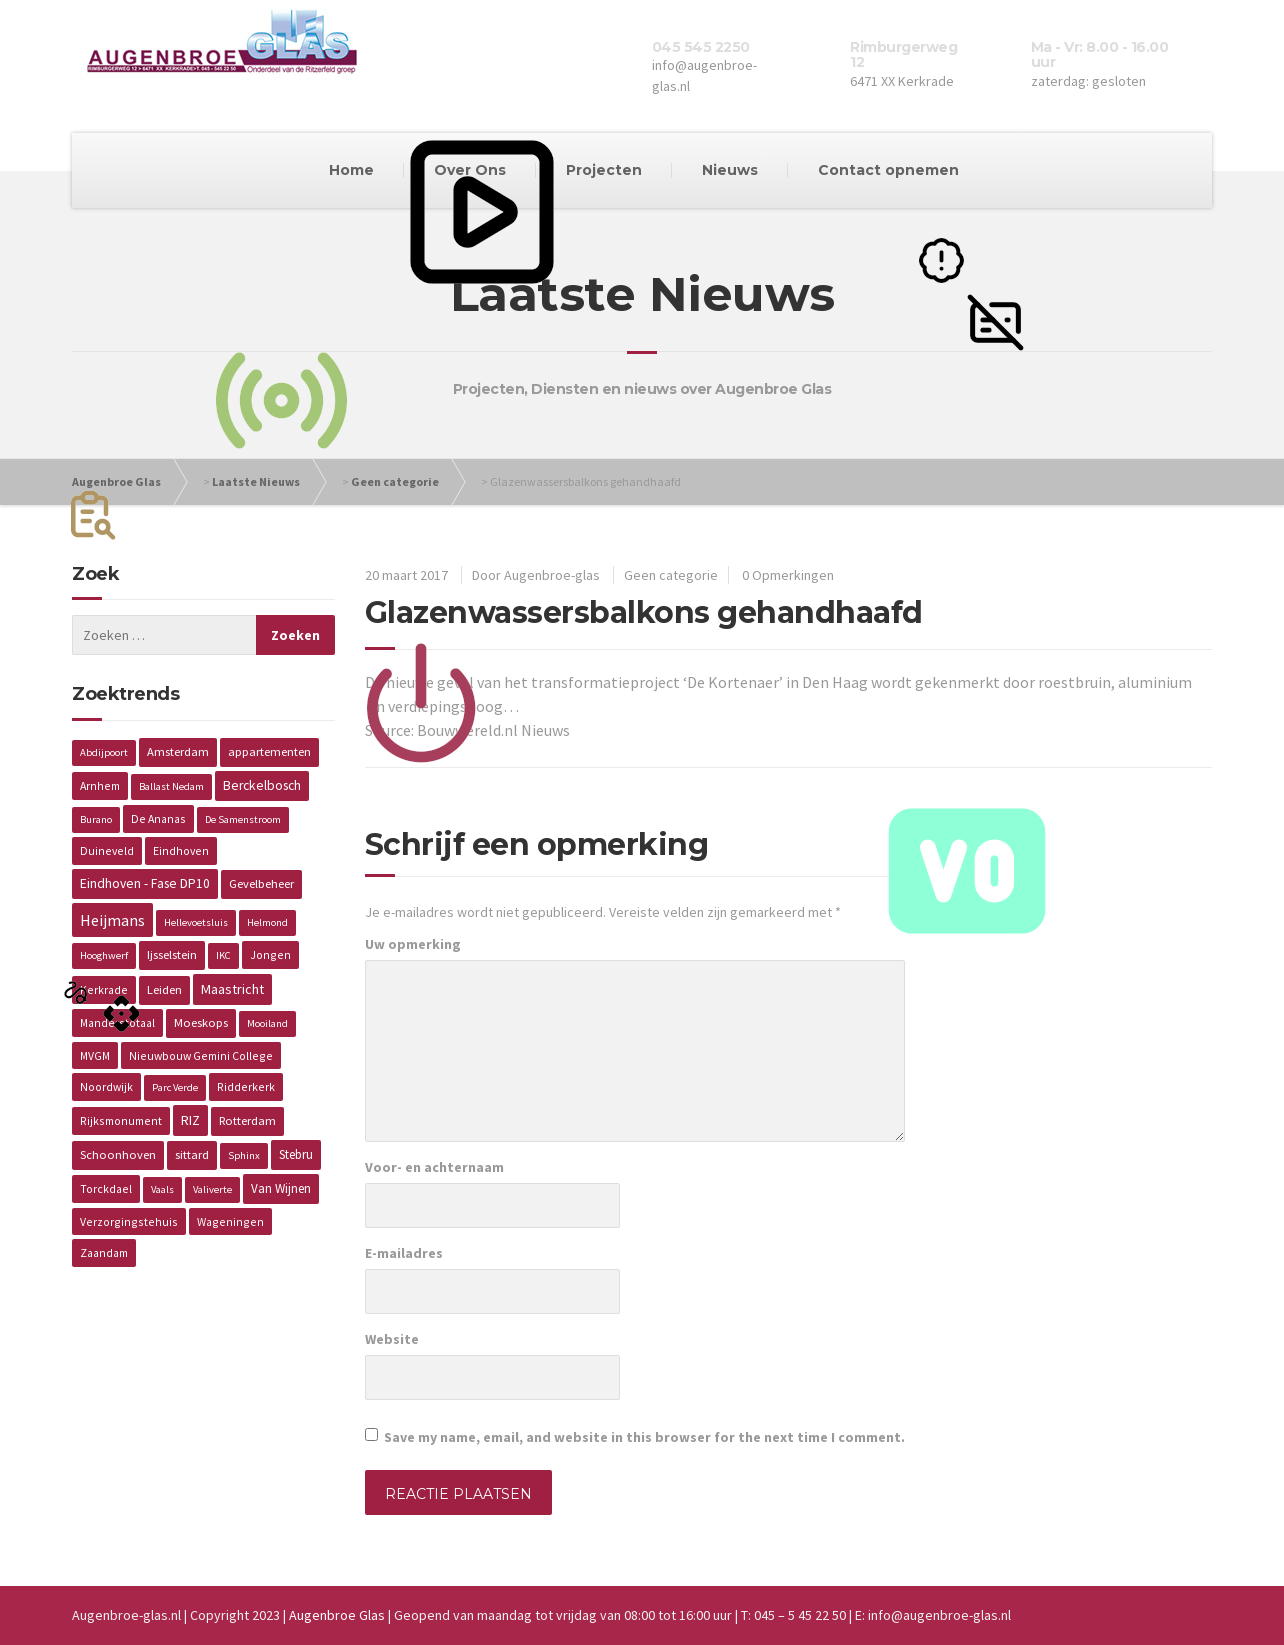  What do you see at coordinates (75, 992) in the screenshot?
I see `decorative squiggle or flourish element` at bounding box center [75, 992].